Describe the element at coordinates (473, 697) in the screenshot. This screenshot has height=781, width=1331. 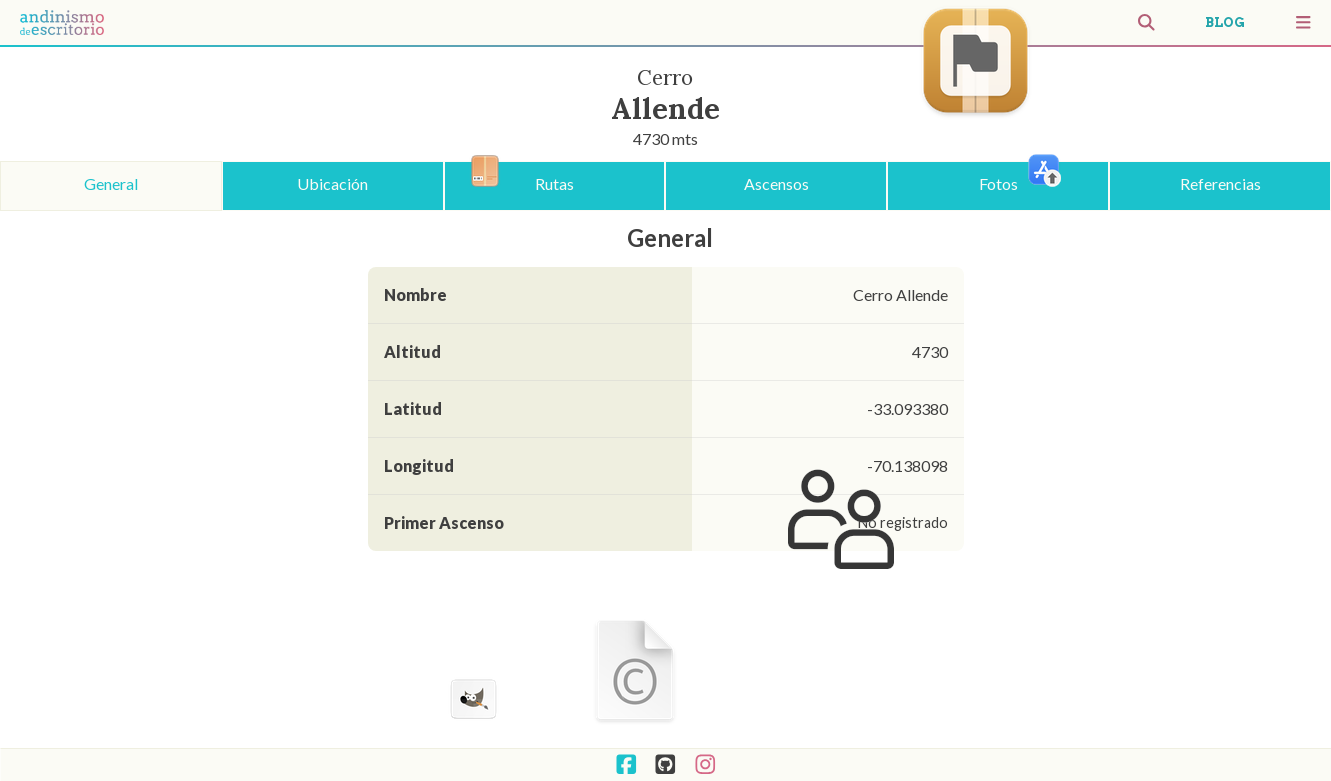
I see `a compressed GIMP image file (.xcf.gz or .xcf.bz2)` at that location.